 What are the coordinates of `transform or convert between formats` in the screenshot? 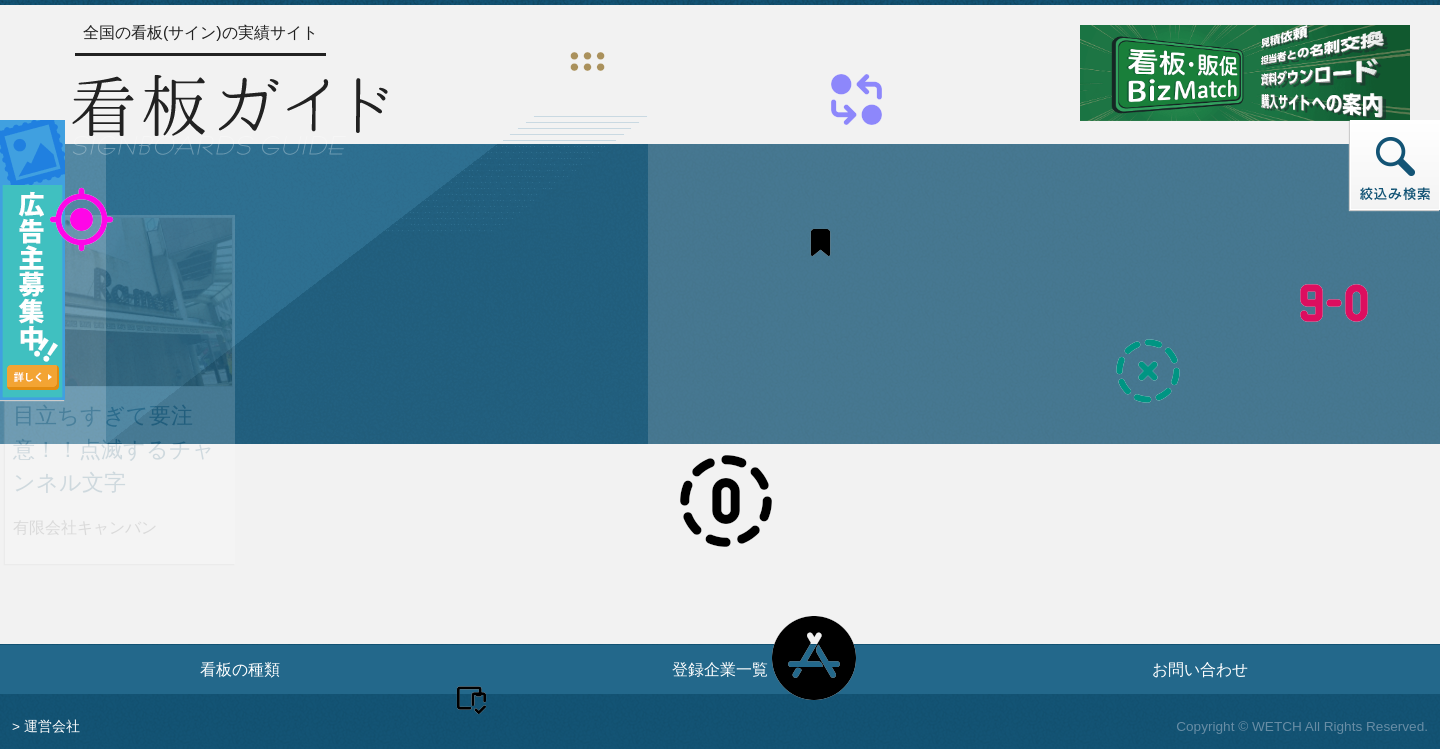 It's located at (856, 99).